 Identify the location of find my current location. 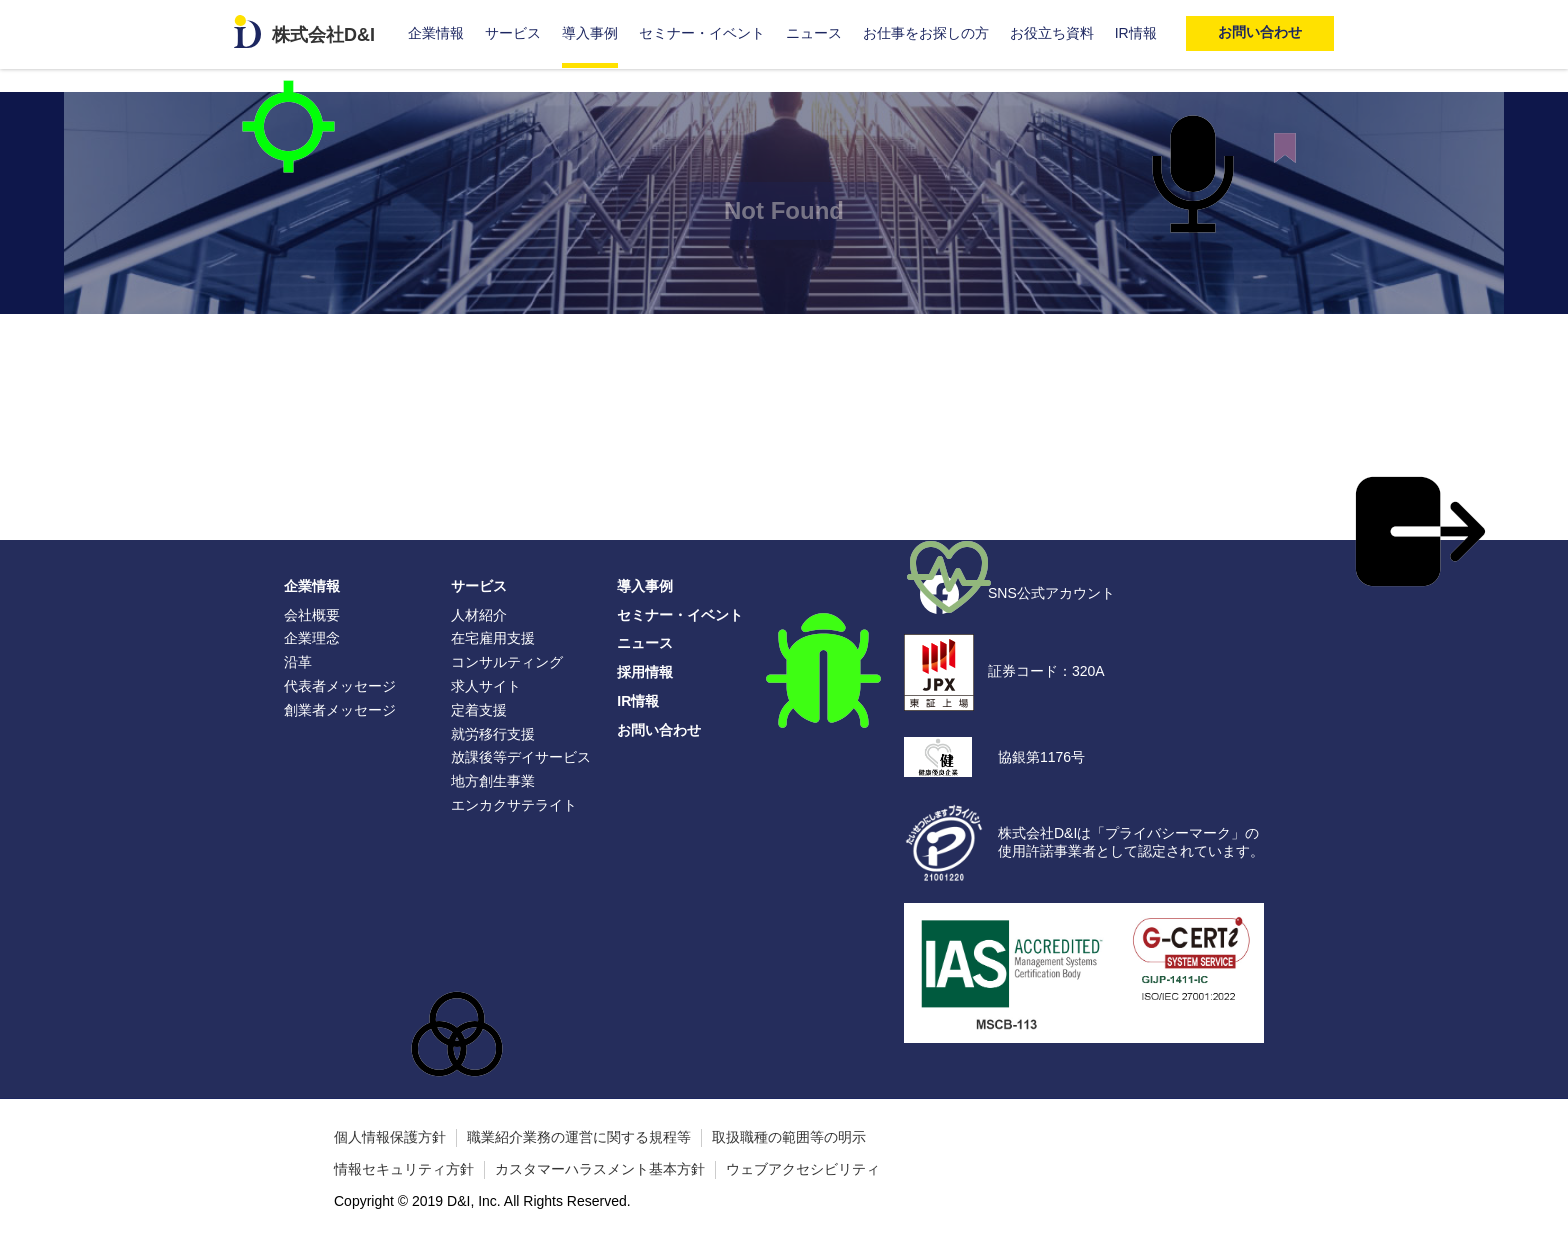
(288, 126).